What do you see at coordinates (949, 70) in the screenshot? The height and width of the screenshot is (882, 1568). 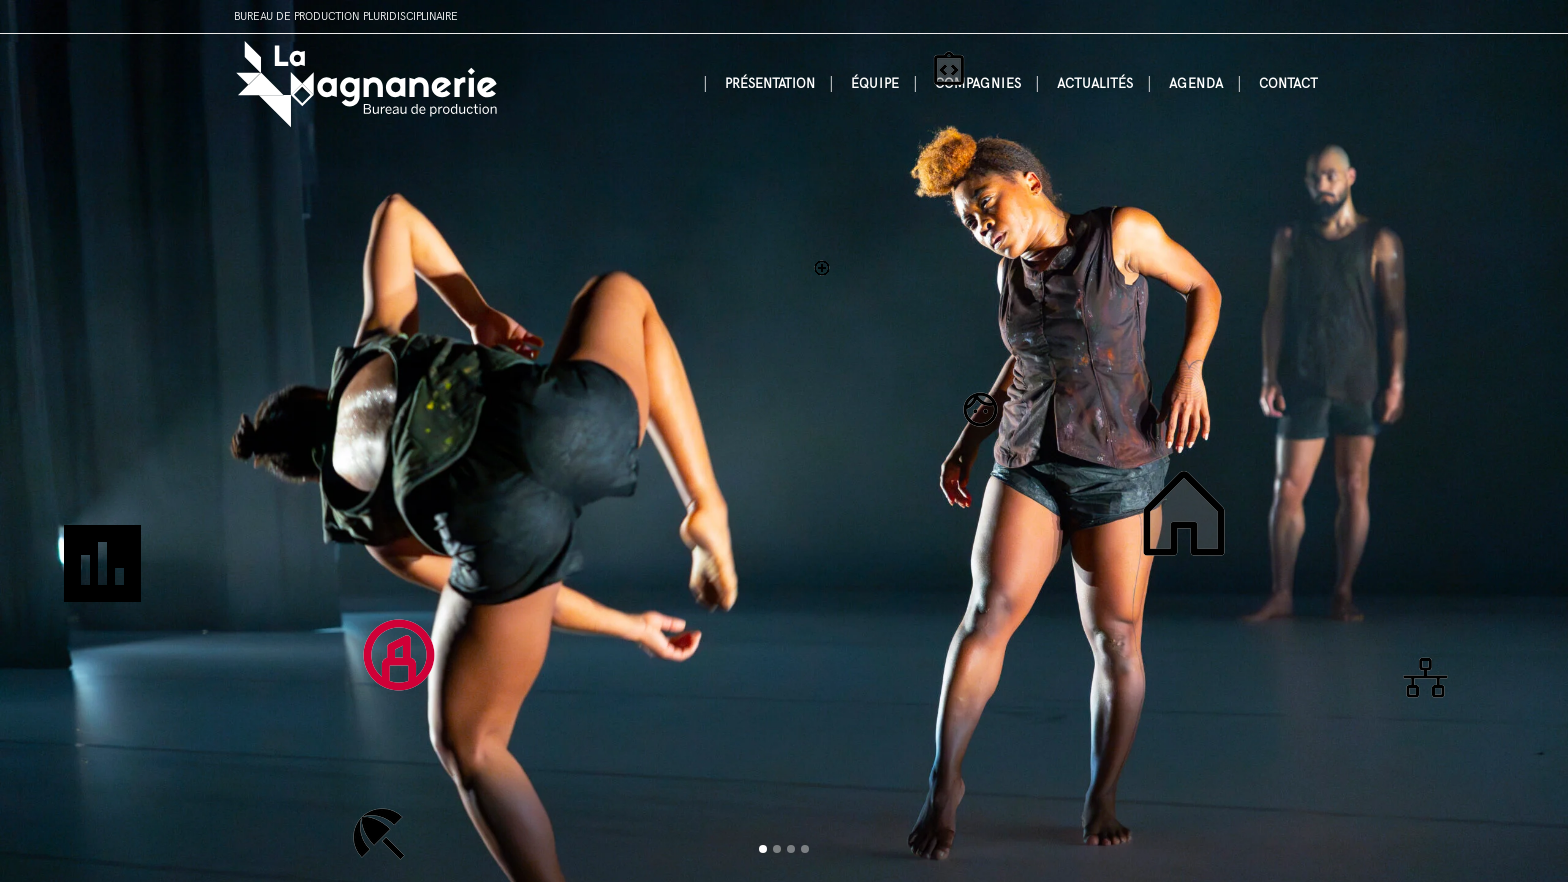 I see `view integration instructions or code snippets` at bounding box center [949, 70].